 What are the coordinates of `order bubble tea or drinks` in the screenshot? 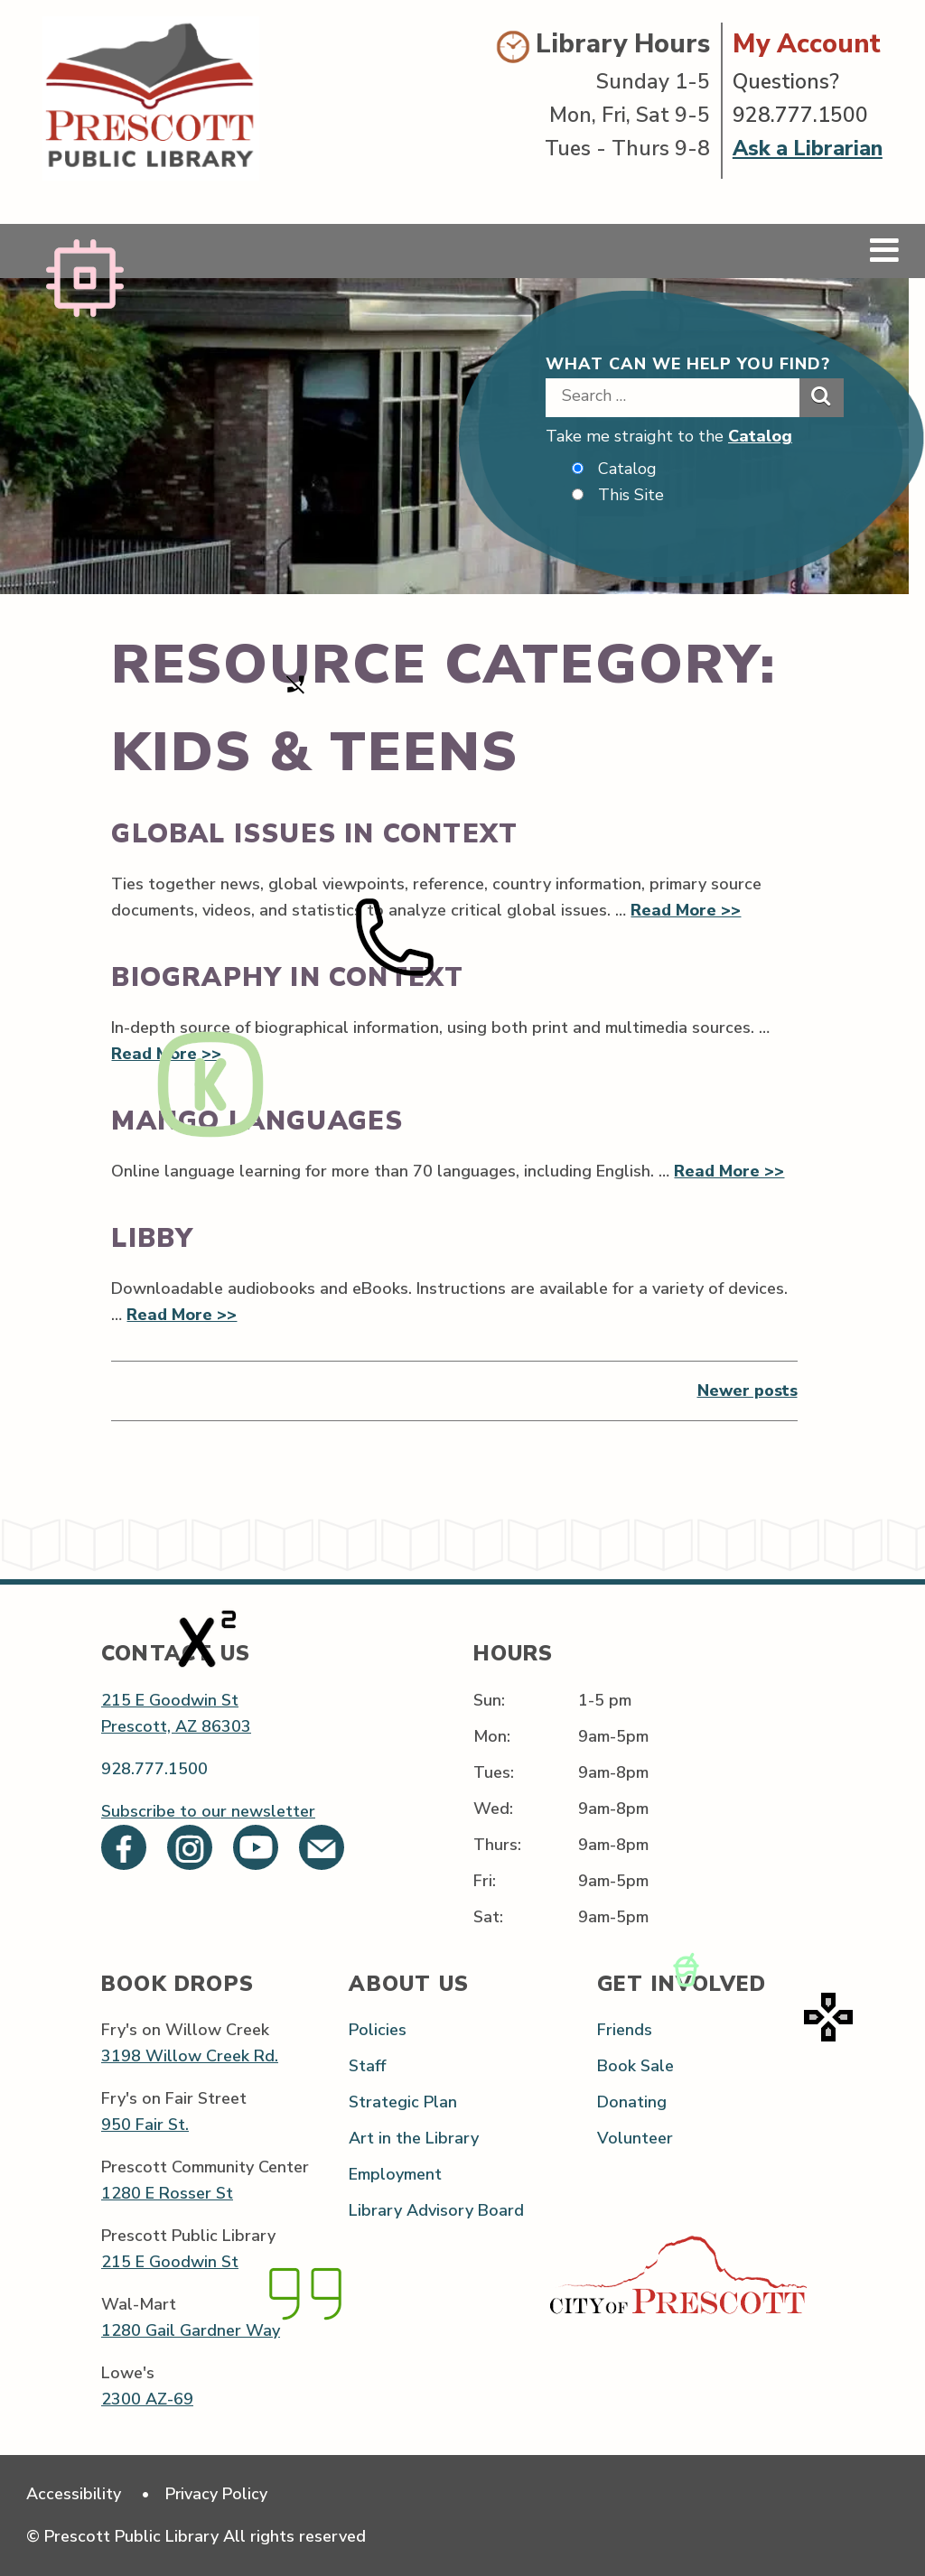 It's located at (686, 1970).